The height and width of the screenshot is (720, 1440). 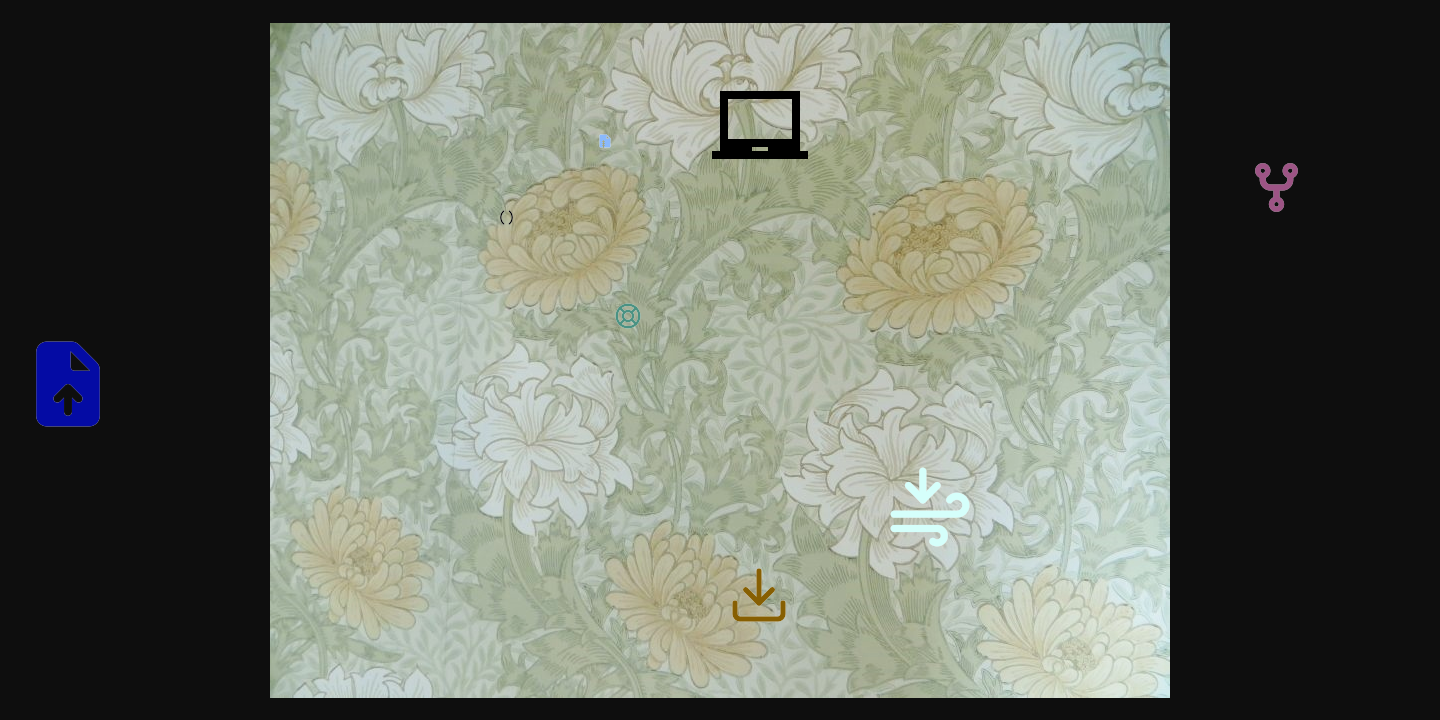 What do you see at coordinates (760, 127) in the screenshot?
I see `access chromebook or laptop settings` at bounding box center [760, 127].